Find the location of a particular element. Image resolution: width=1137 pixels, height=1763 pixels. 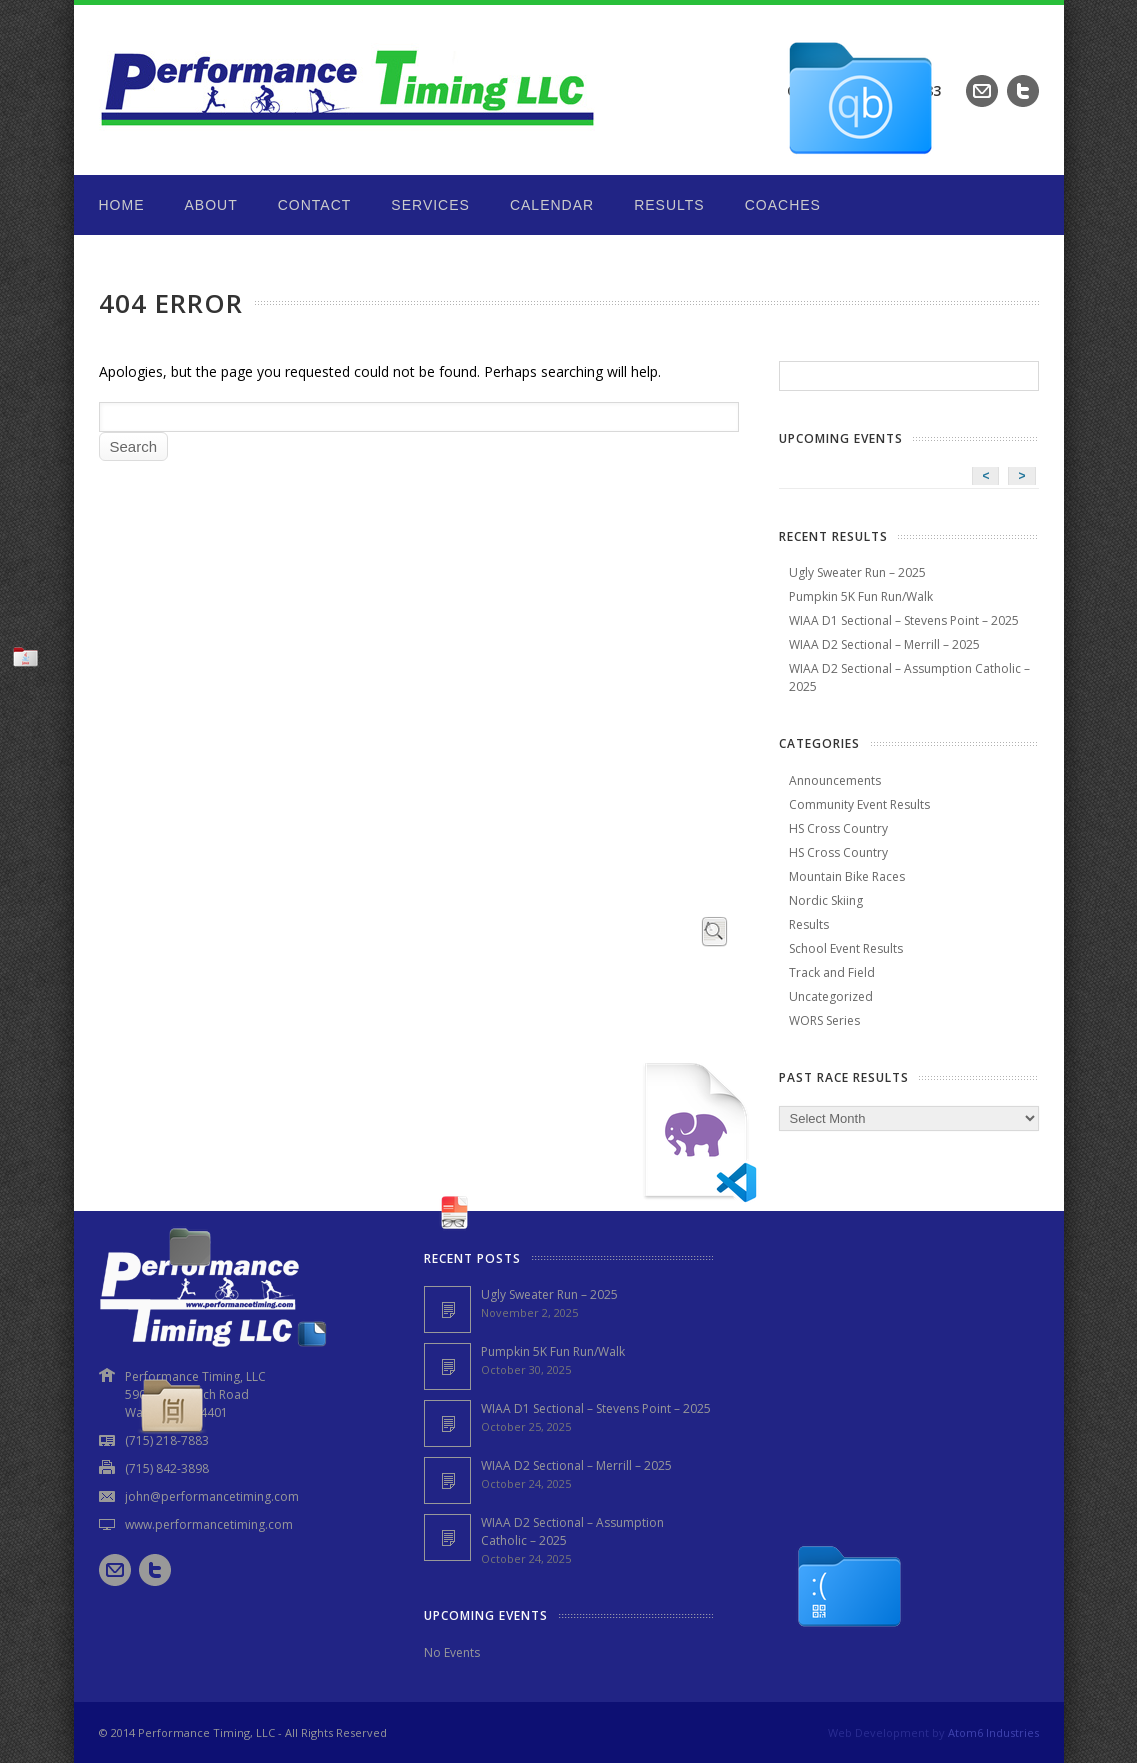

open a PHP file in Visual Studio Code is located at coordinates (696, 1133).